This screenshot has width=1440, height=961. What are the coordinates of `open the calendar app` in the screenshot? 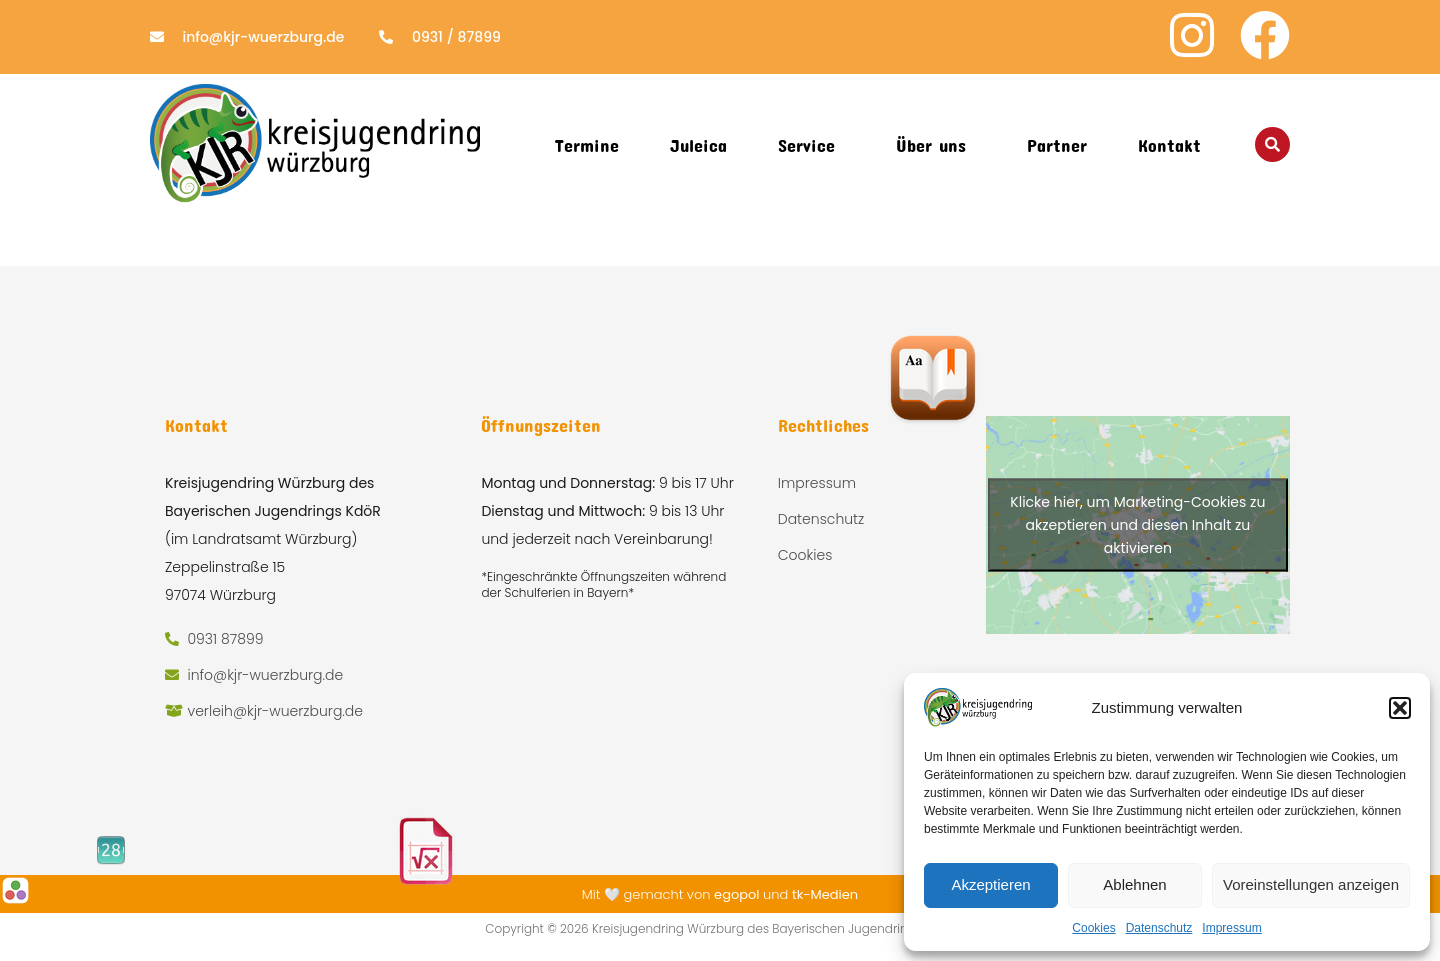 It's located at (111, 850).